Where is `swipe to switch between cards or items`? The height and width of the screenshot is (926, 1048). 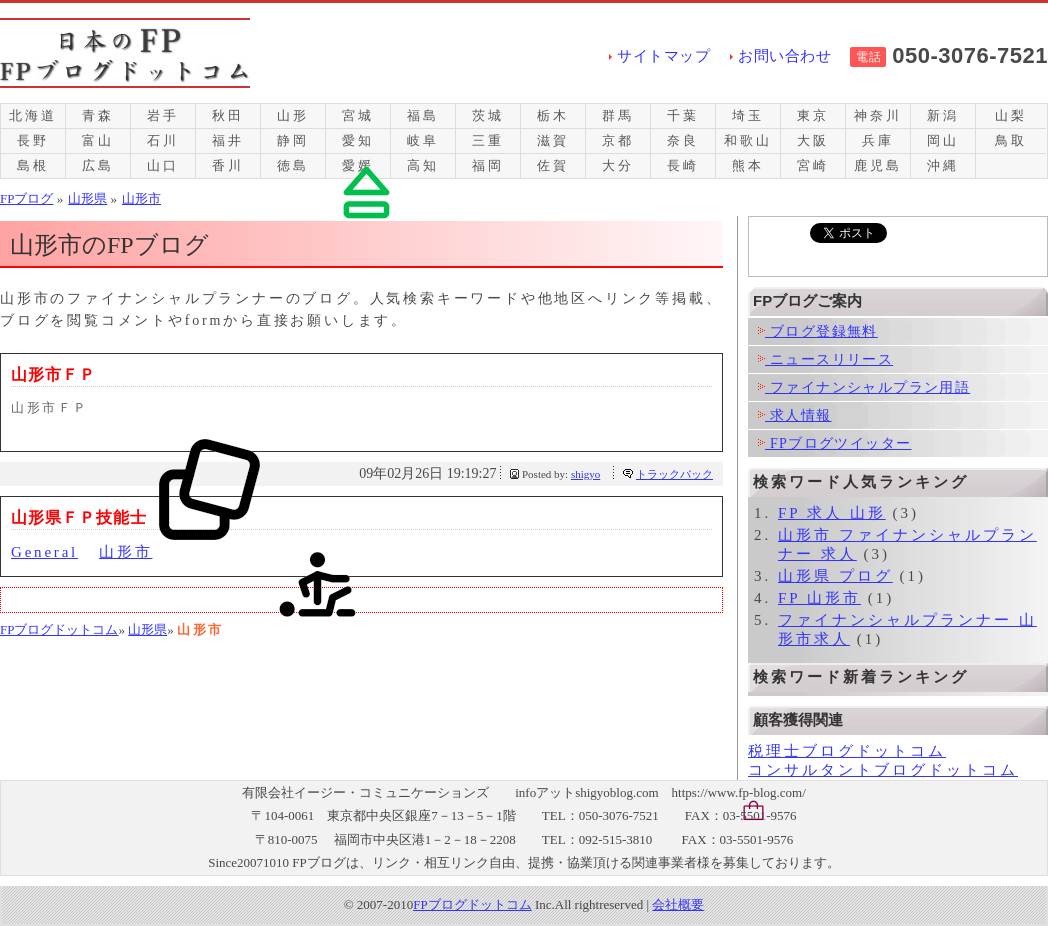 swipe to switch between cards or items is located at coordinates (209, 489).